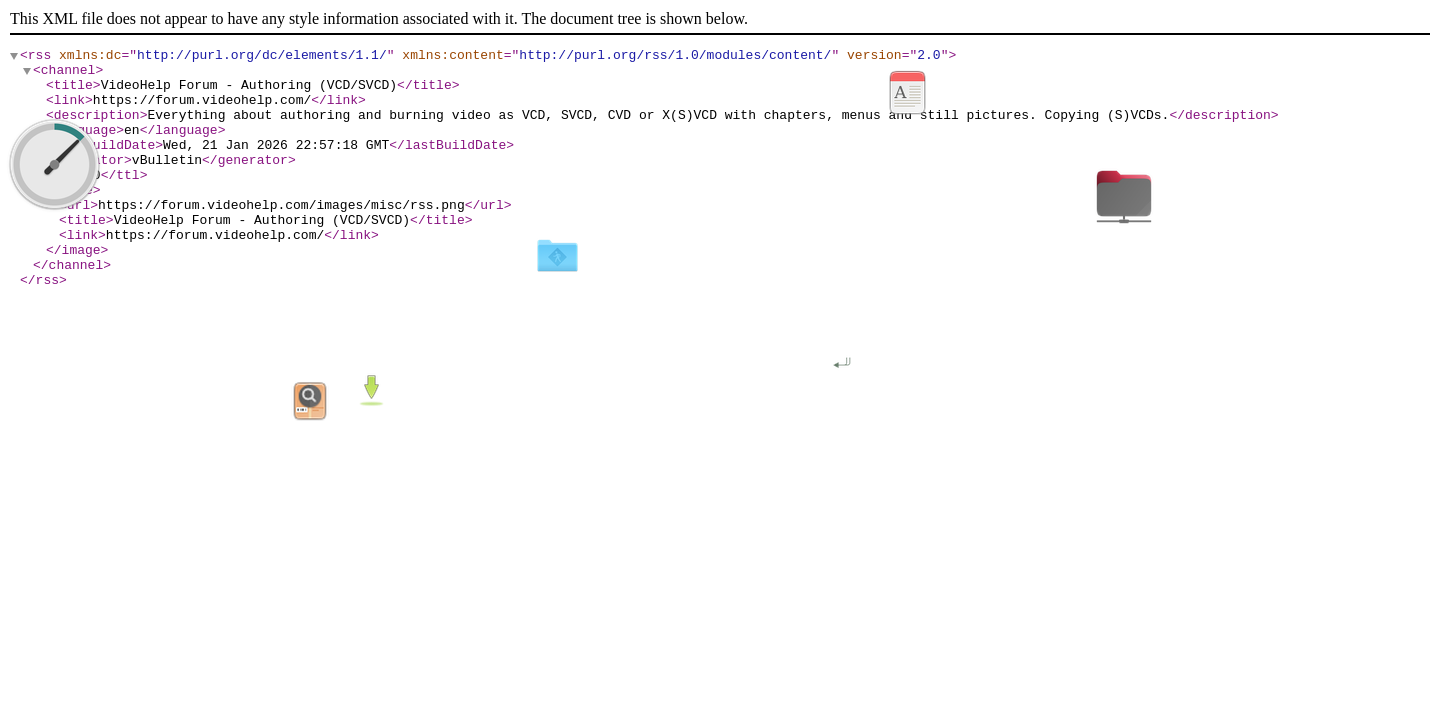 The height and width of the screenshot is (720, 1440). I want to click on access the public folder for shared files, so click(557, 255).